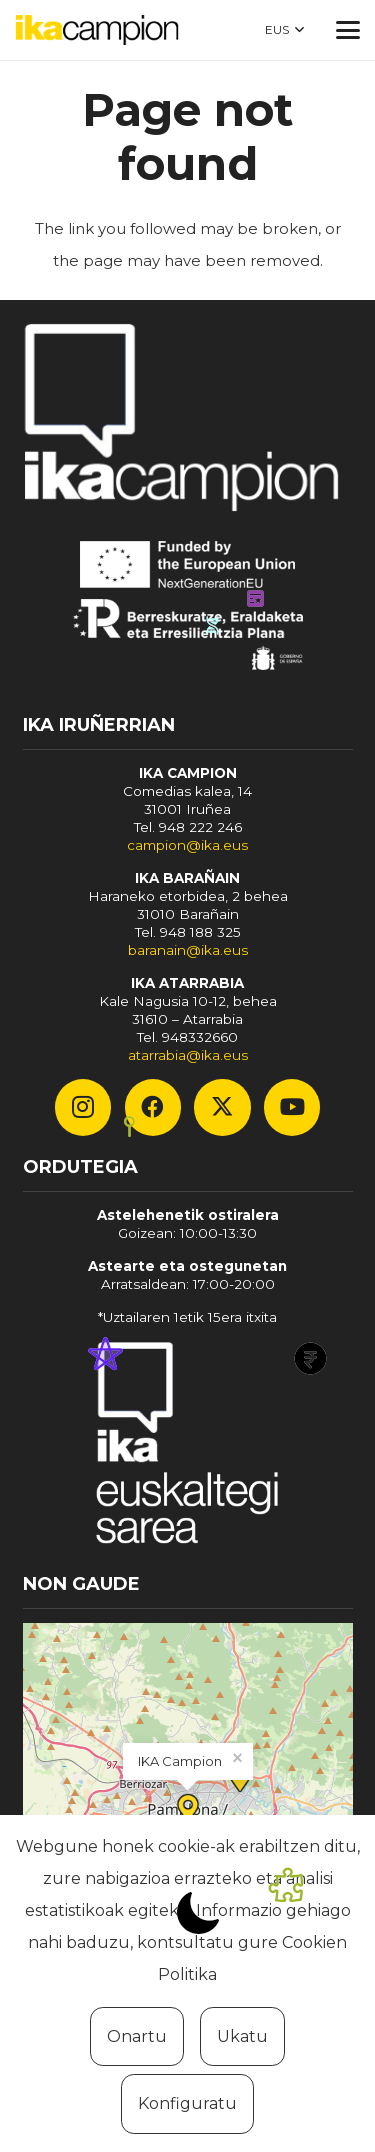 Image resolution: width=375 pixels, height=2152 pixels. I want to click on view balance or payment amount in indian rupees, so click(310, 1358).